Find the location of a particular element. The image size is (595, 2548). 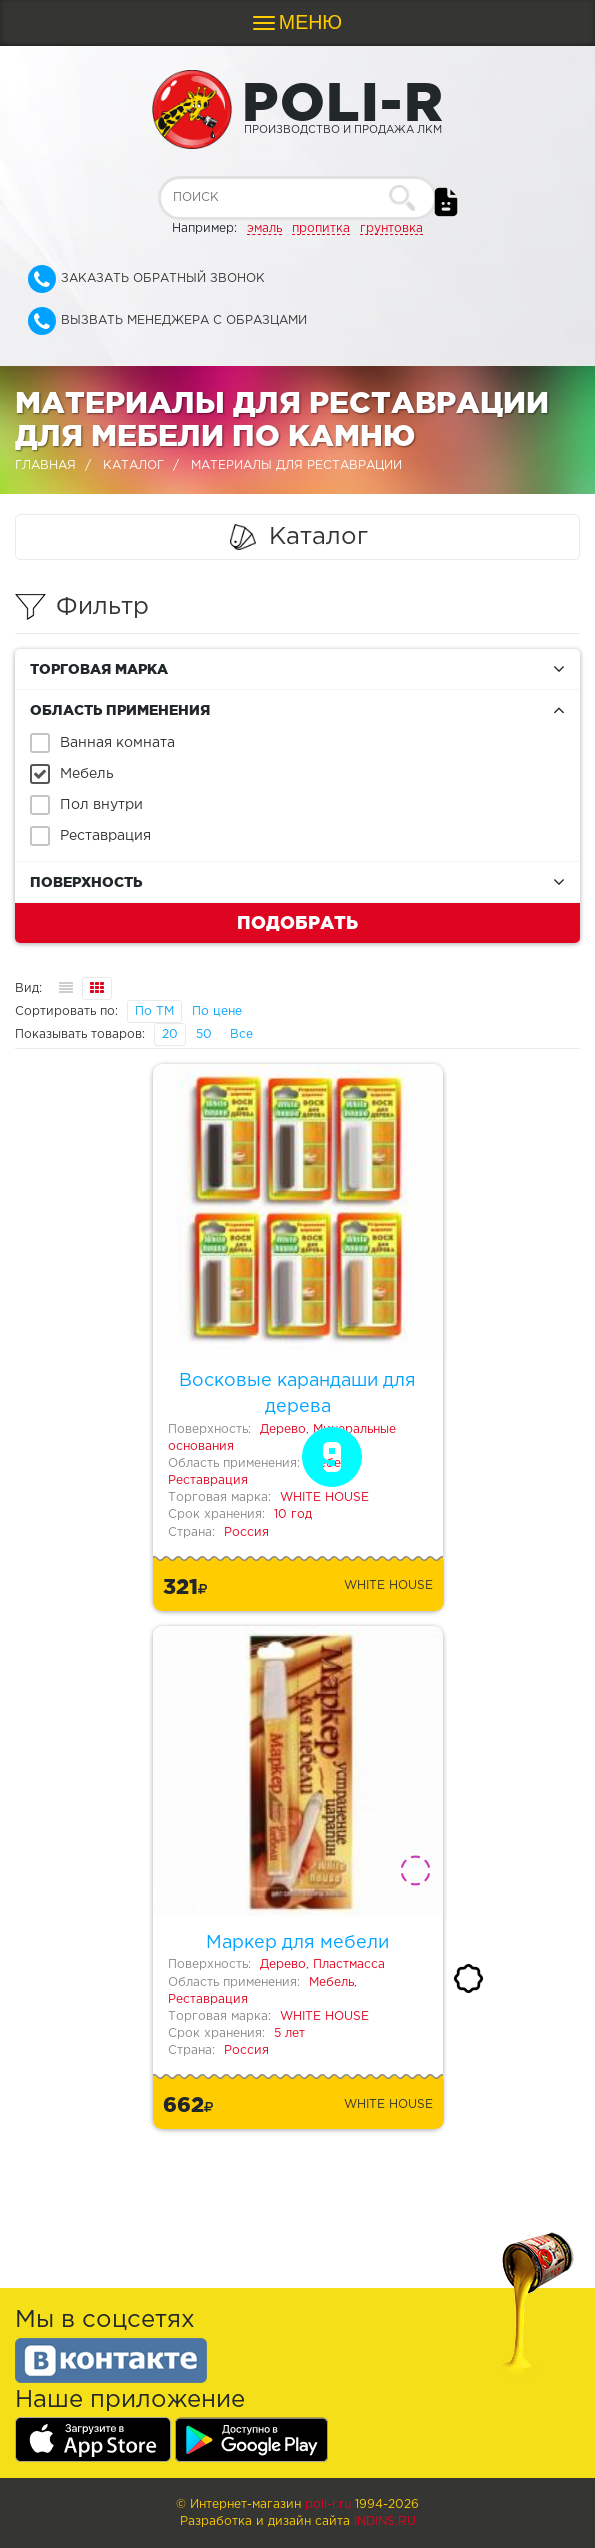

indicates an achievement or badge earned is located at coordinates (468, 1978).